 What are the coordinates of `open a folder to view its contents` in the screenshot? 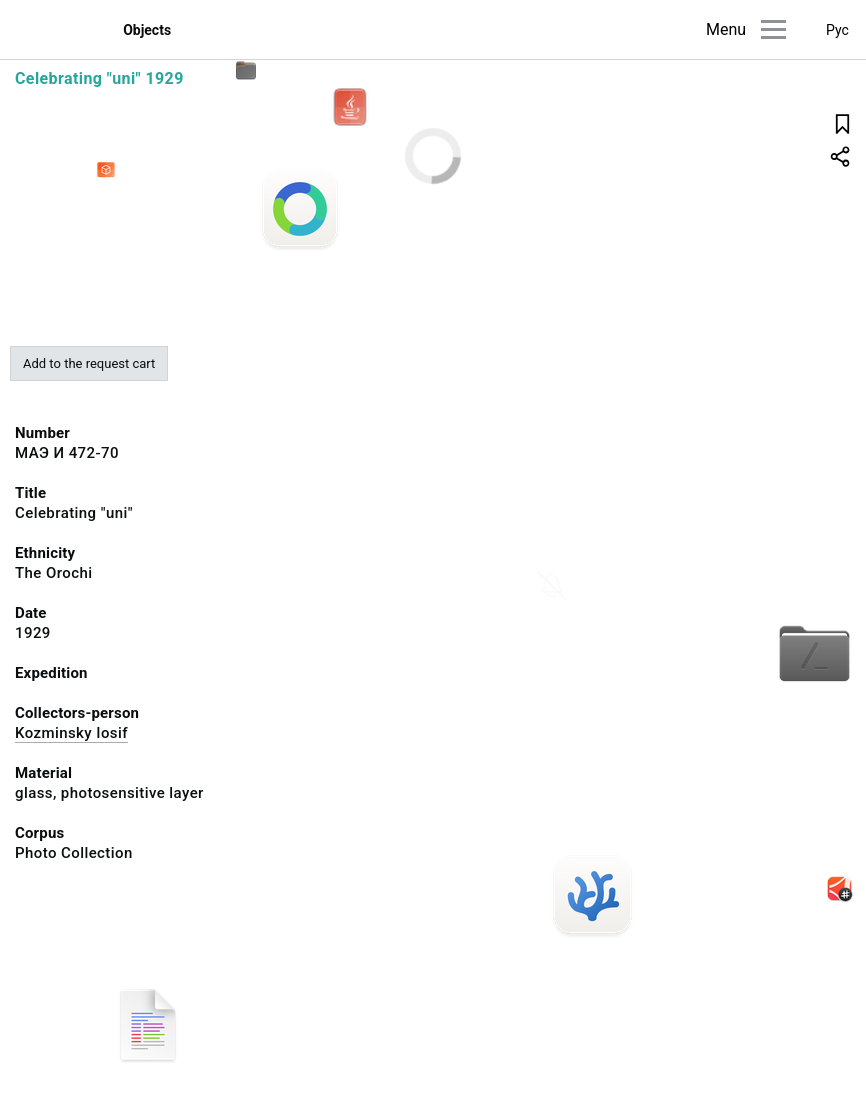 It's located at (246, 70).